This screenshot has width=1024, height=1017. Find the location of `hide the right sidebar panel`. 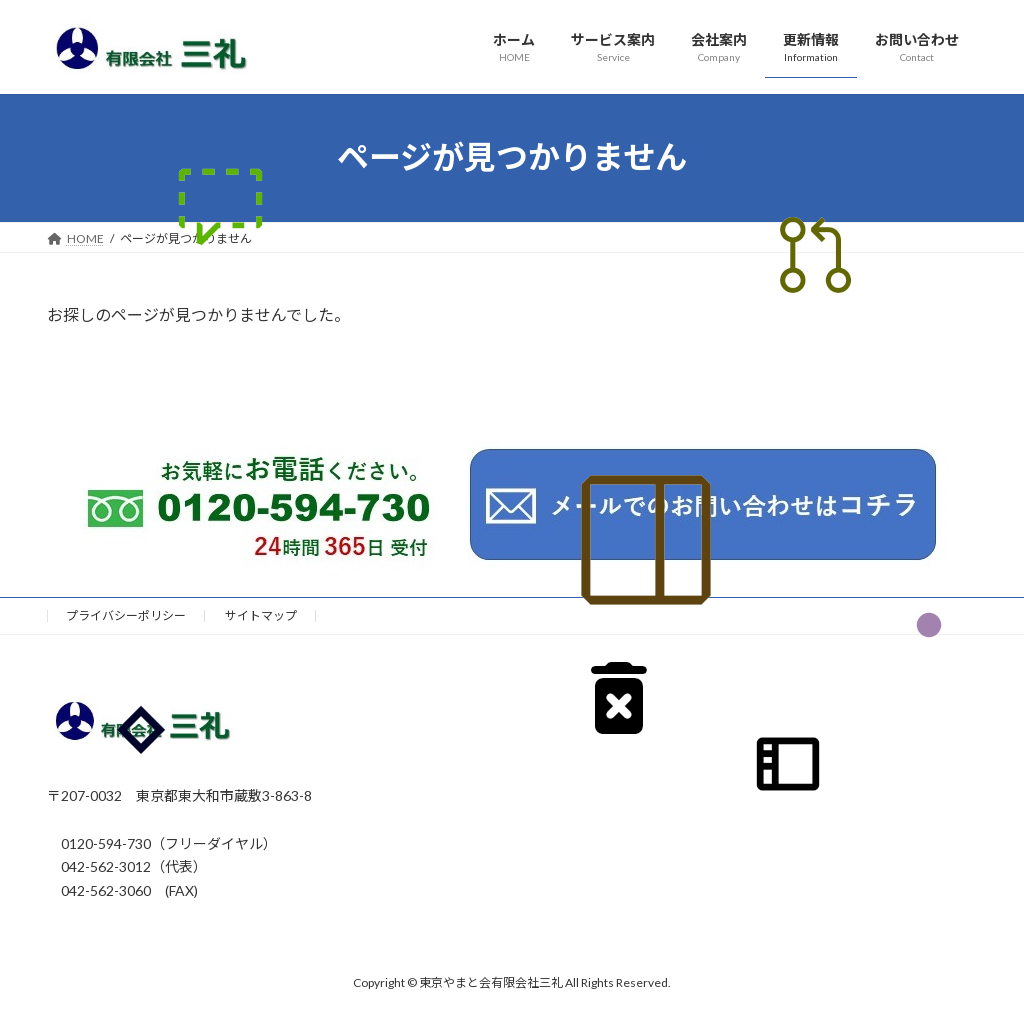

hide the right sidebar panel is located at coordinates (646, 540).